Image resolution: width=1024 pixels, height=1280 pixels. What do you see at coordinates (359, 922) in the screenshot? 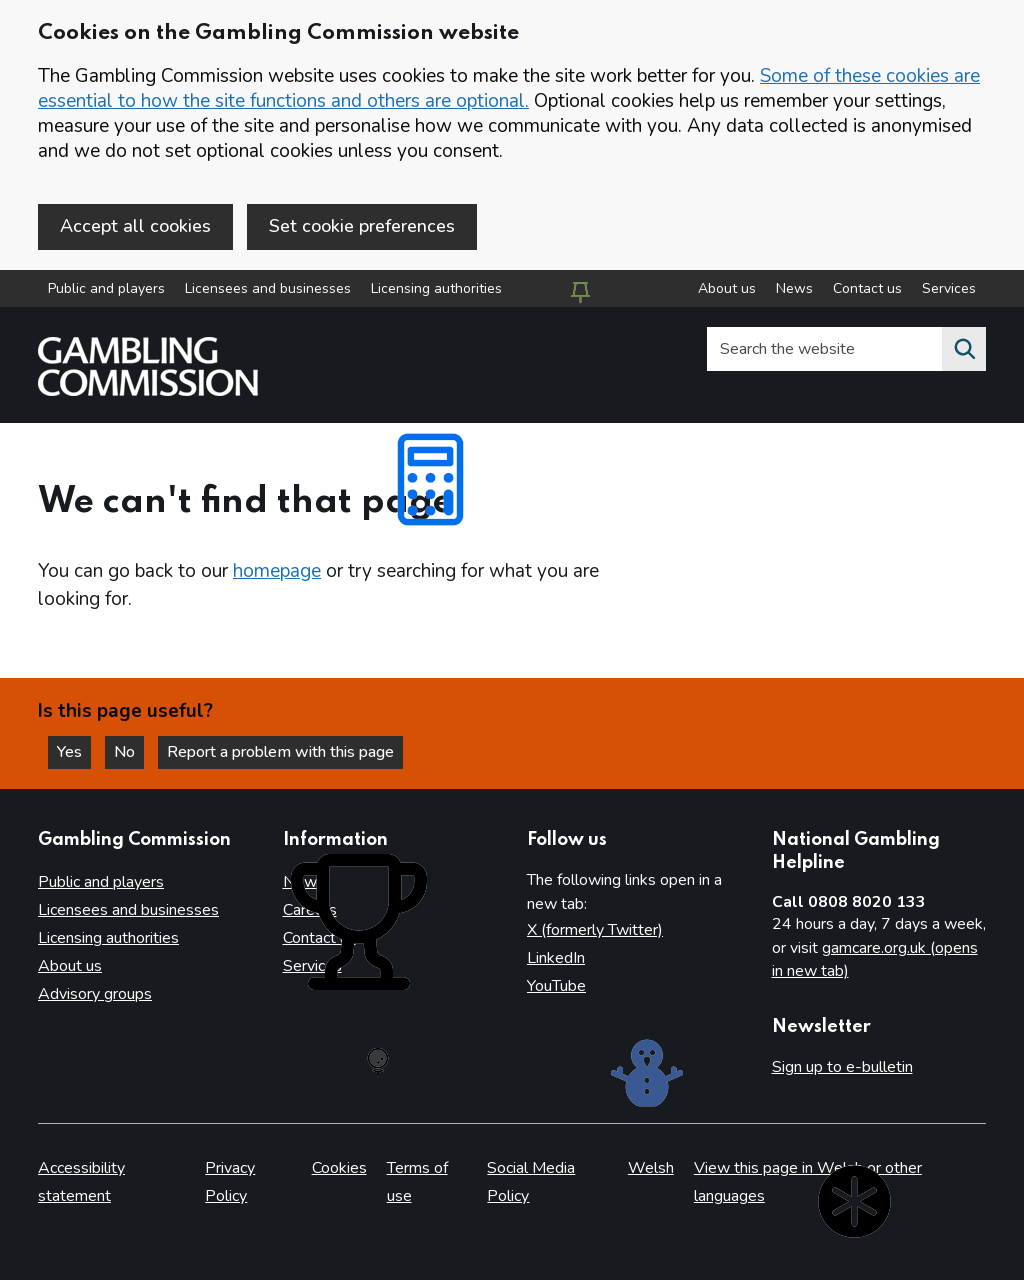
I see `view achievements or awards` at bounding box center [359, 922].